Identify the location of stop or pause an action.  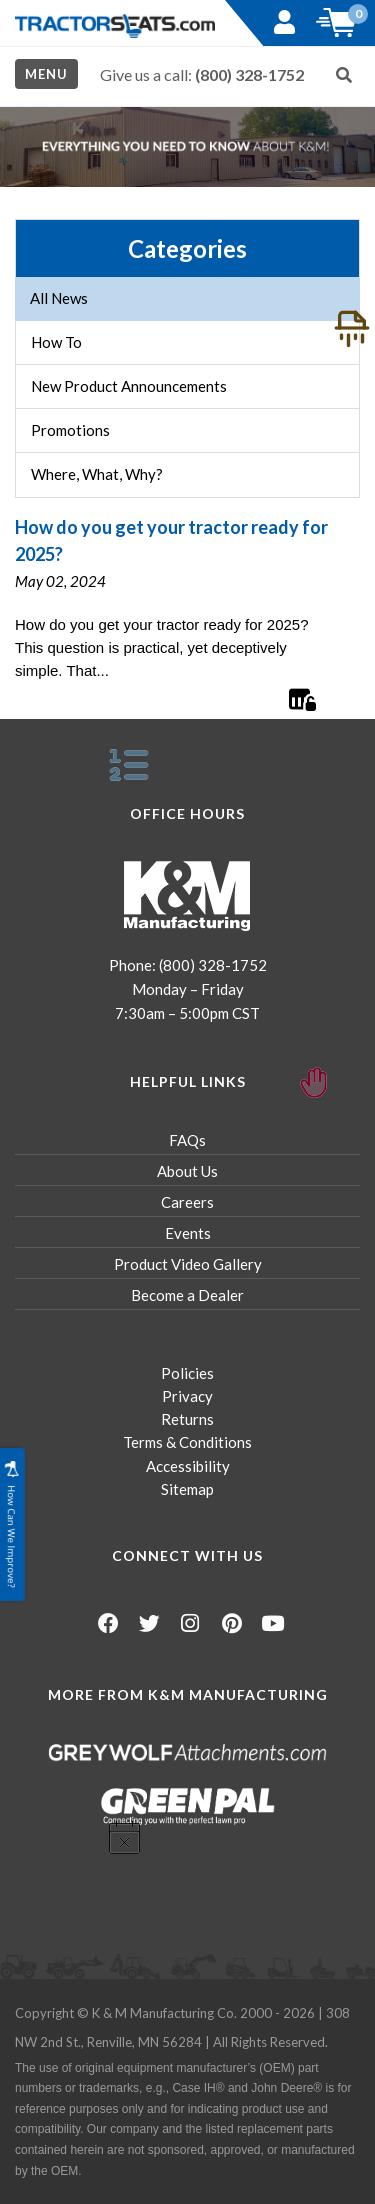
(314, 1082).